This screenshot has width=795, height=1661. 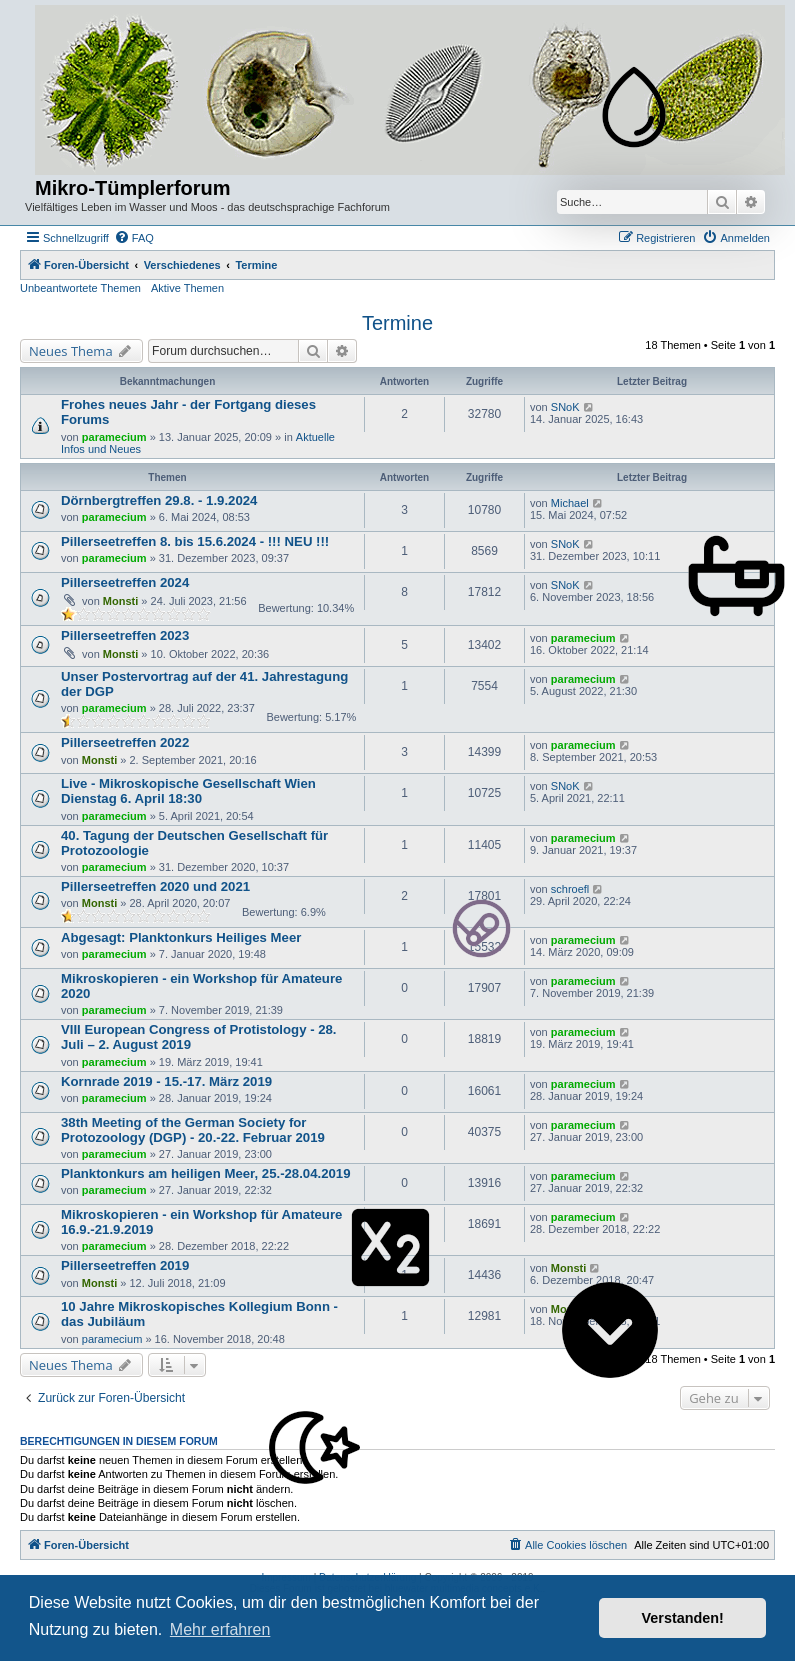 I want to click on open Steam gaming platform, so click(x=481, y=928).